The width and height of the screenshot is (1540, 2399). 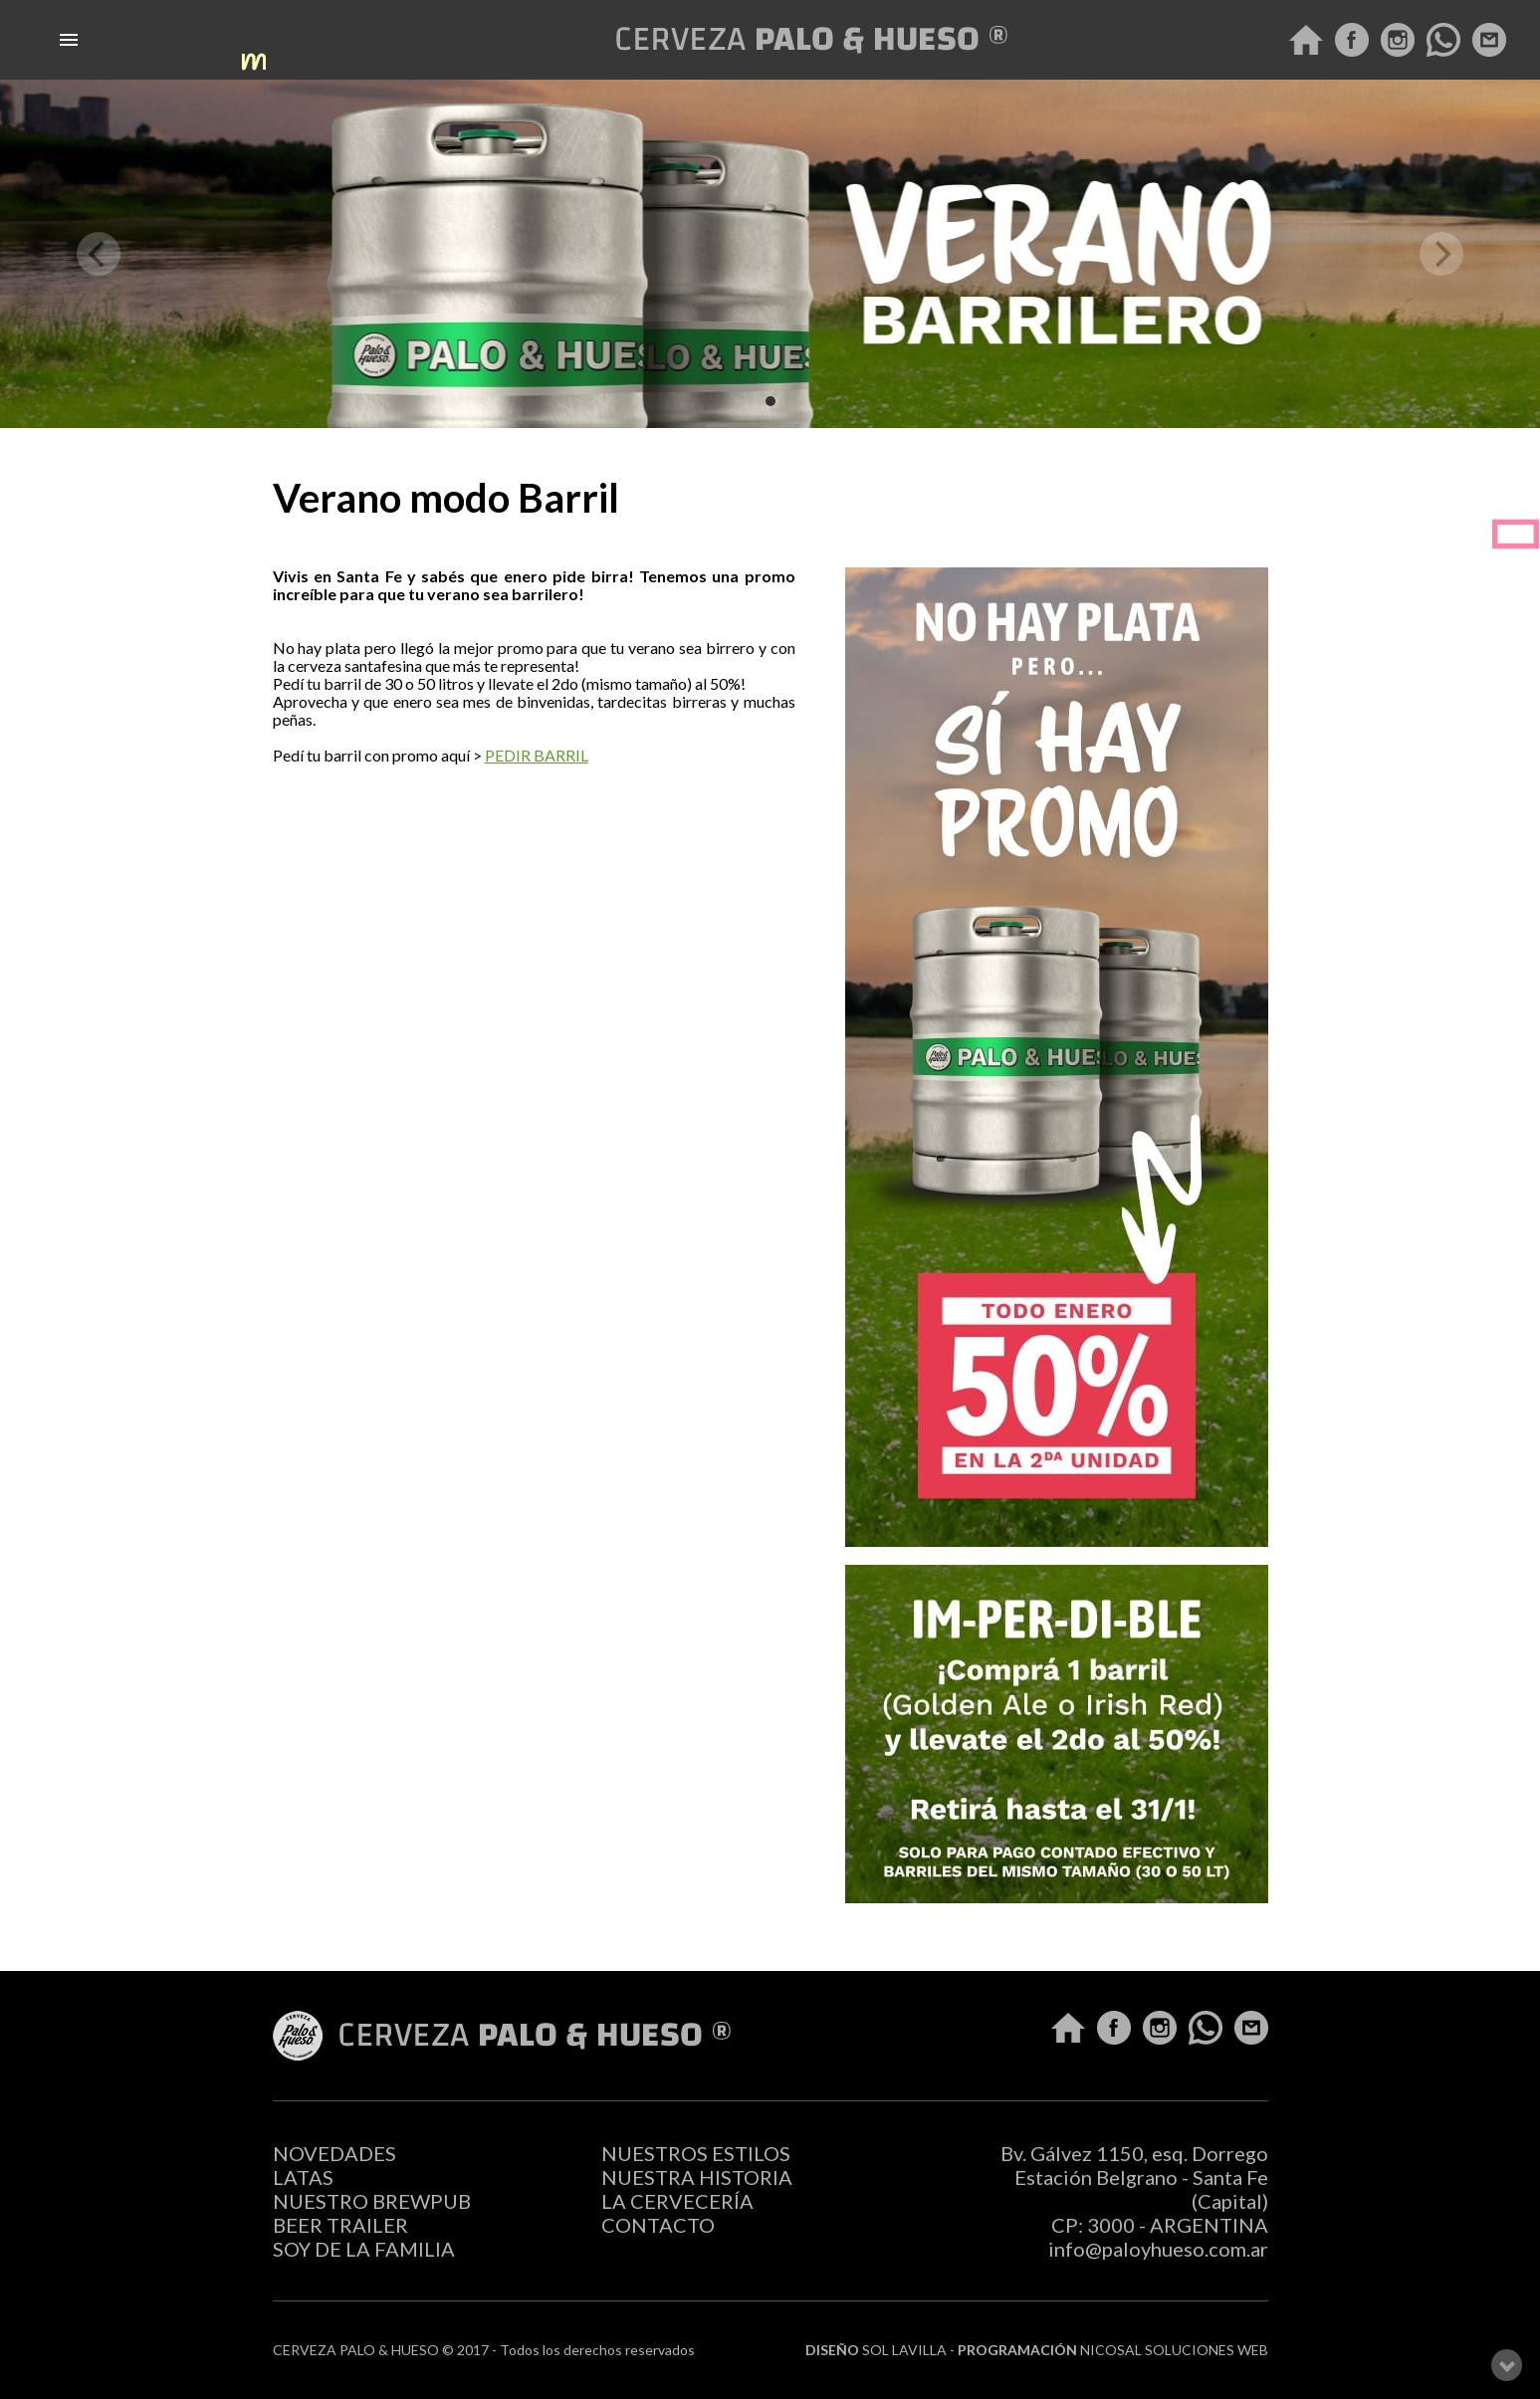 I want to click on purism brand logo, so click(x=1515, y=534).